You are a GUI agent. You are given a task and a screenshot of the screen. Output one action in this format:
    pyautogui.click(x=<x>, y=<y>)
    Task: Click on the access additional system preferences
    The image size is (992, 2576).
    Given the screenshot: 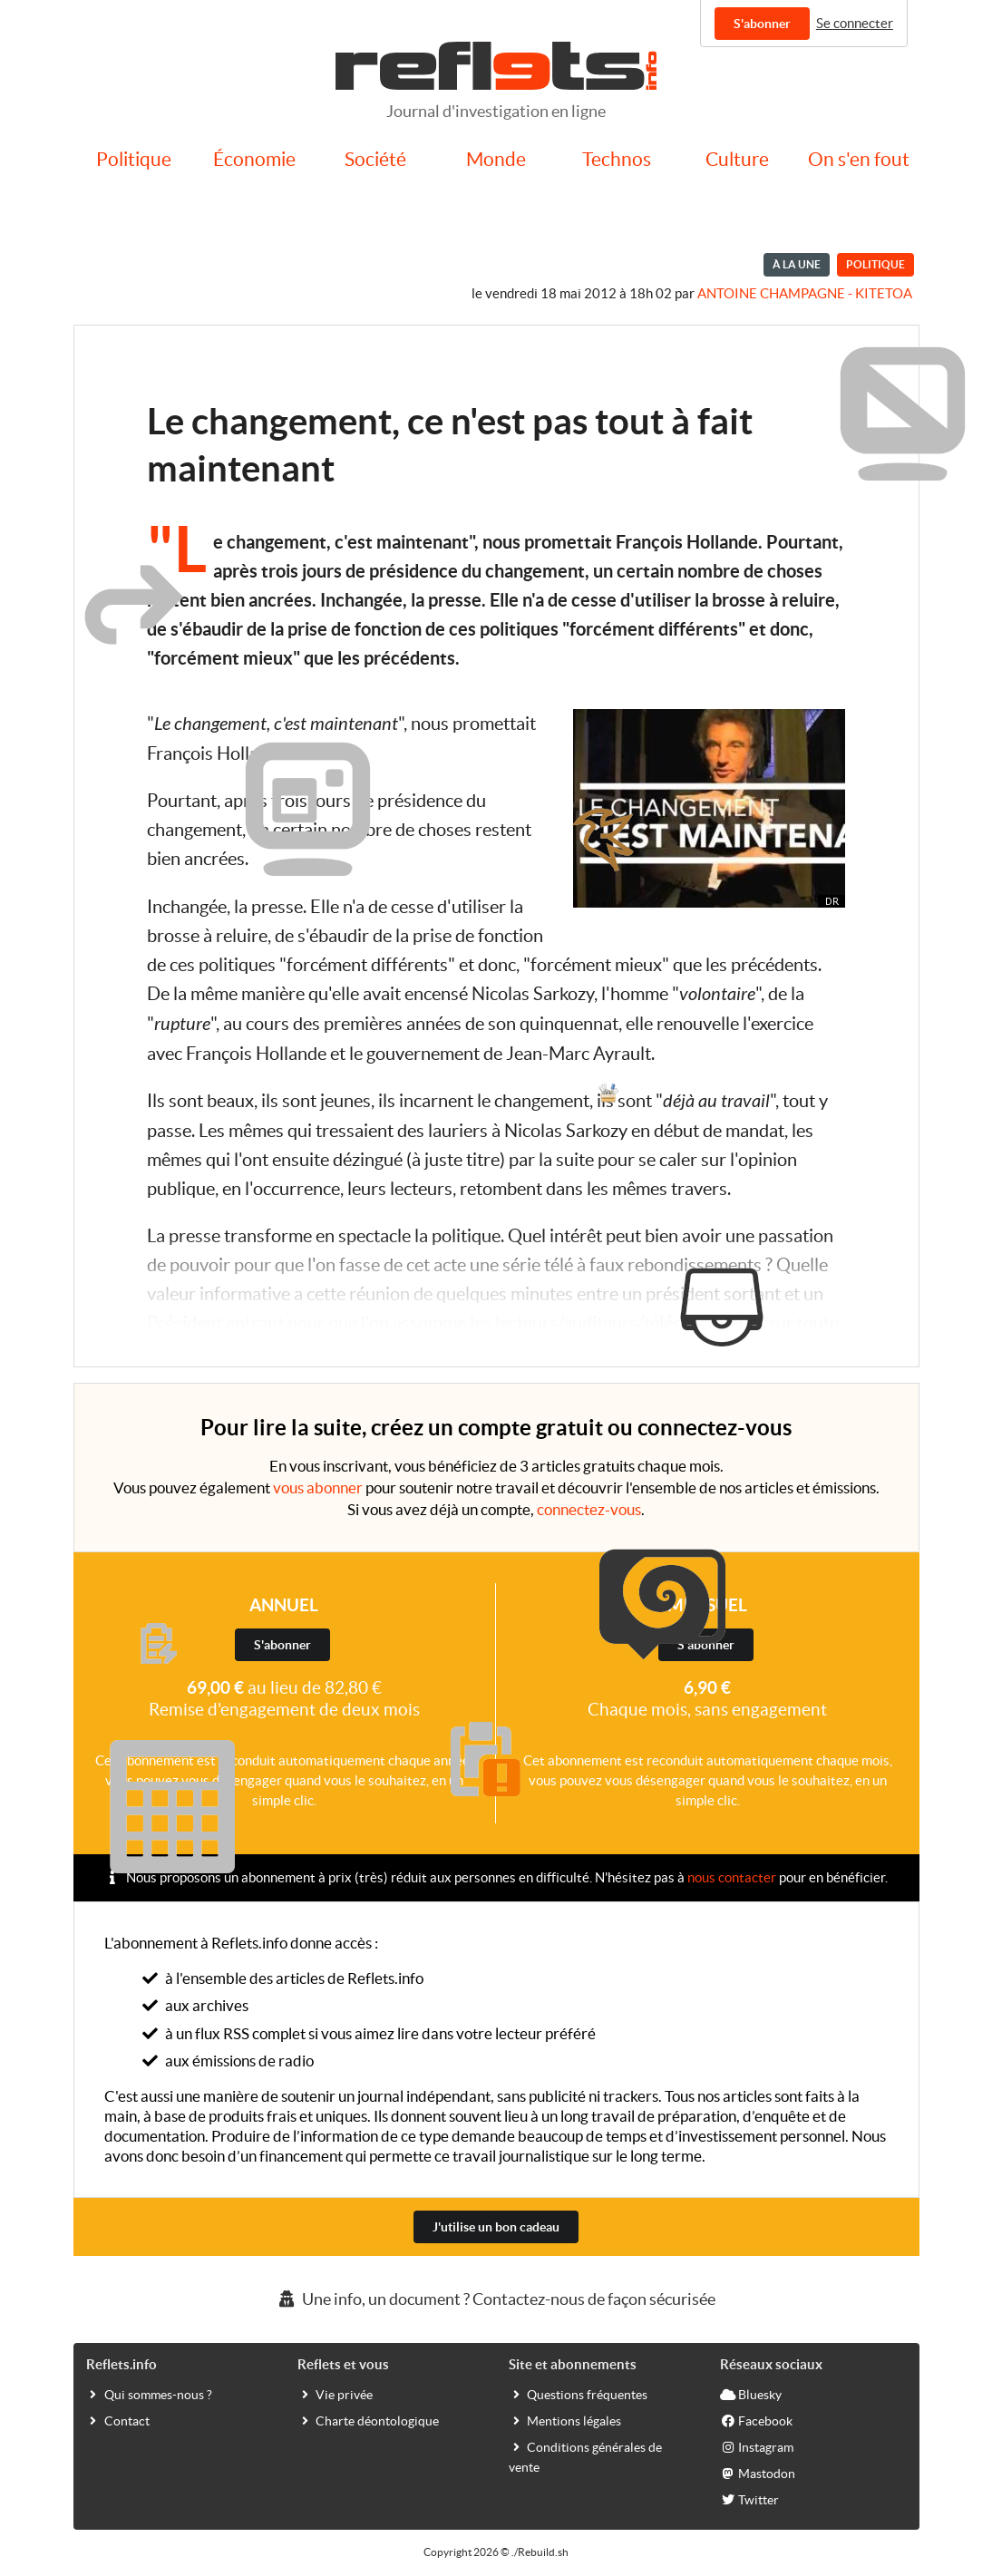 What is the action you would take?
    pyautogui.click(x=608, y=1094)
    